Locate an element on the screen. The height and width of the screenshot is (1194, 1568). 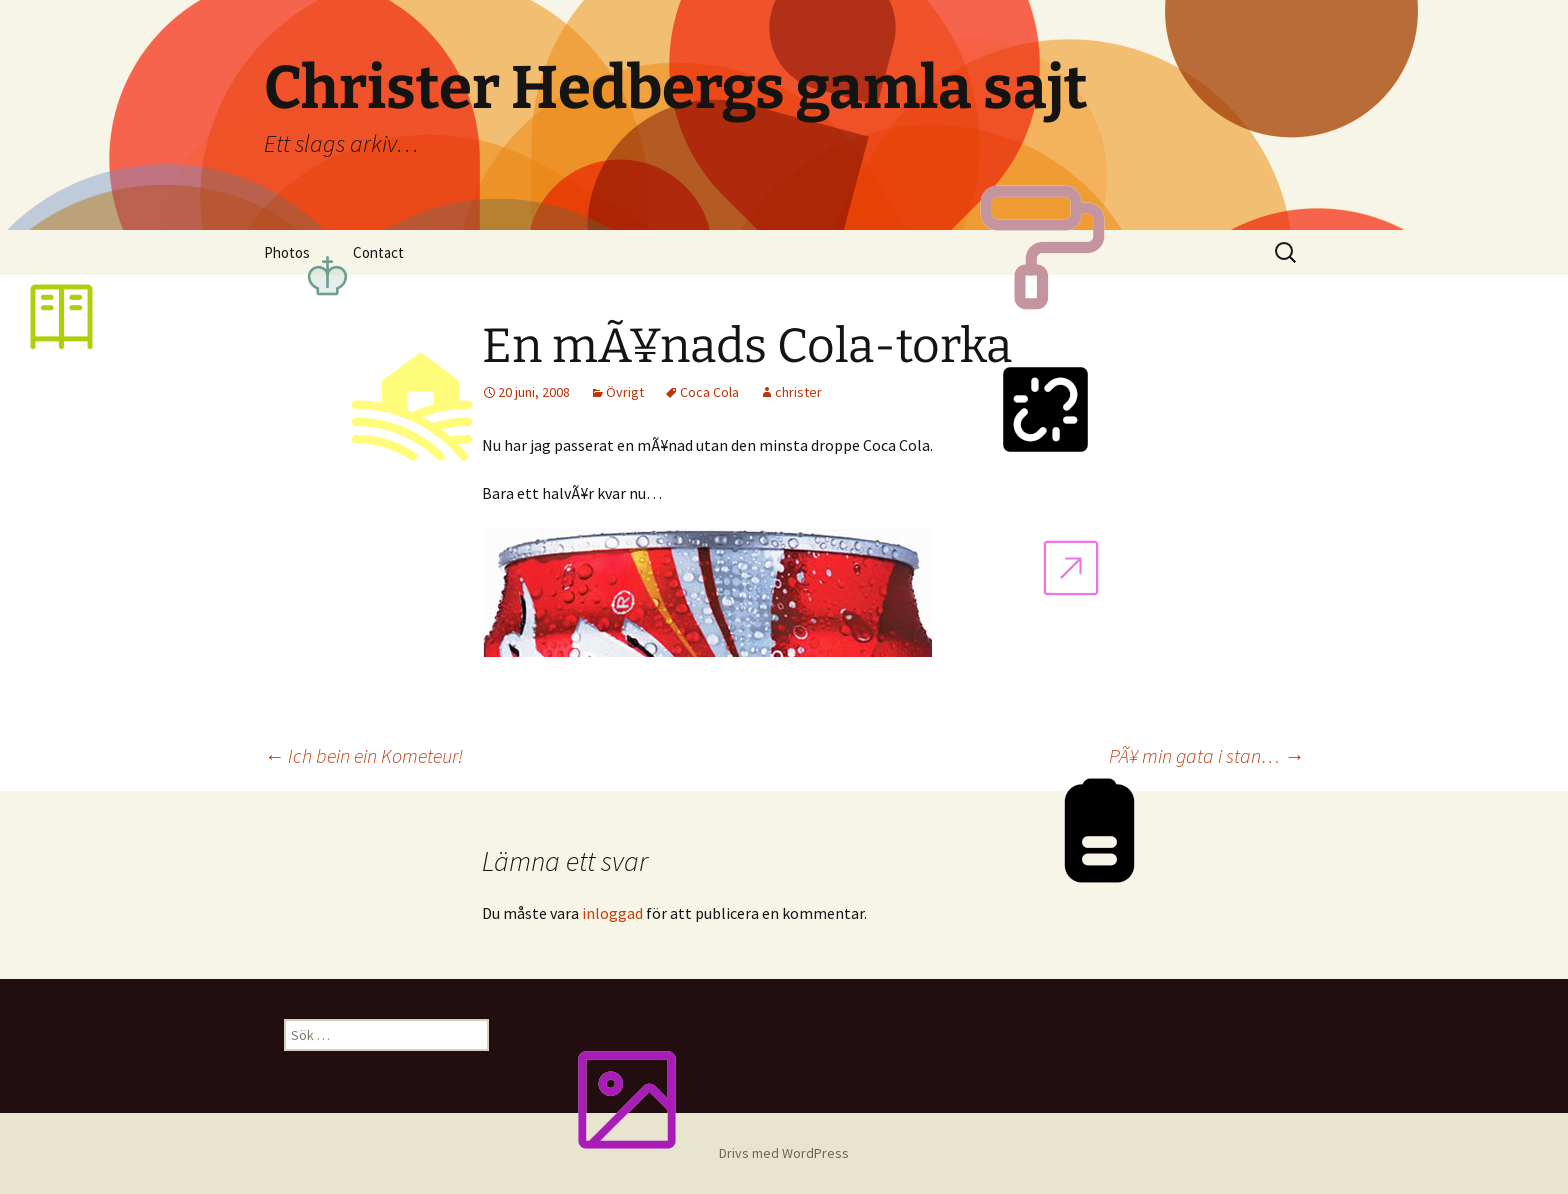
access storage lockers is located at coordinates (61, 315).